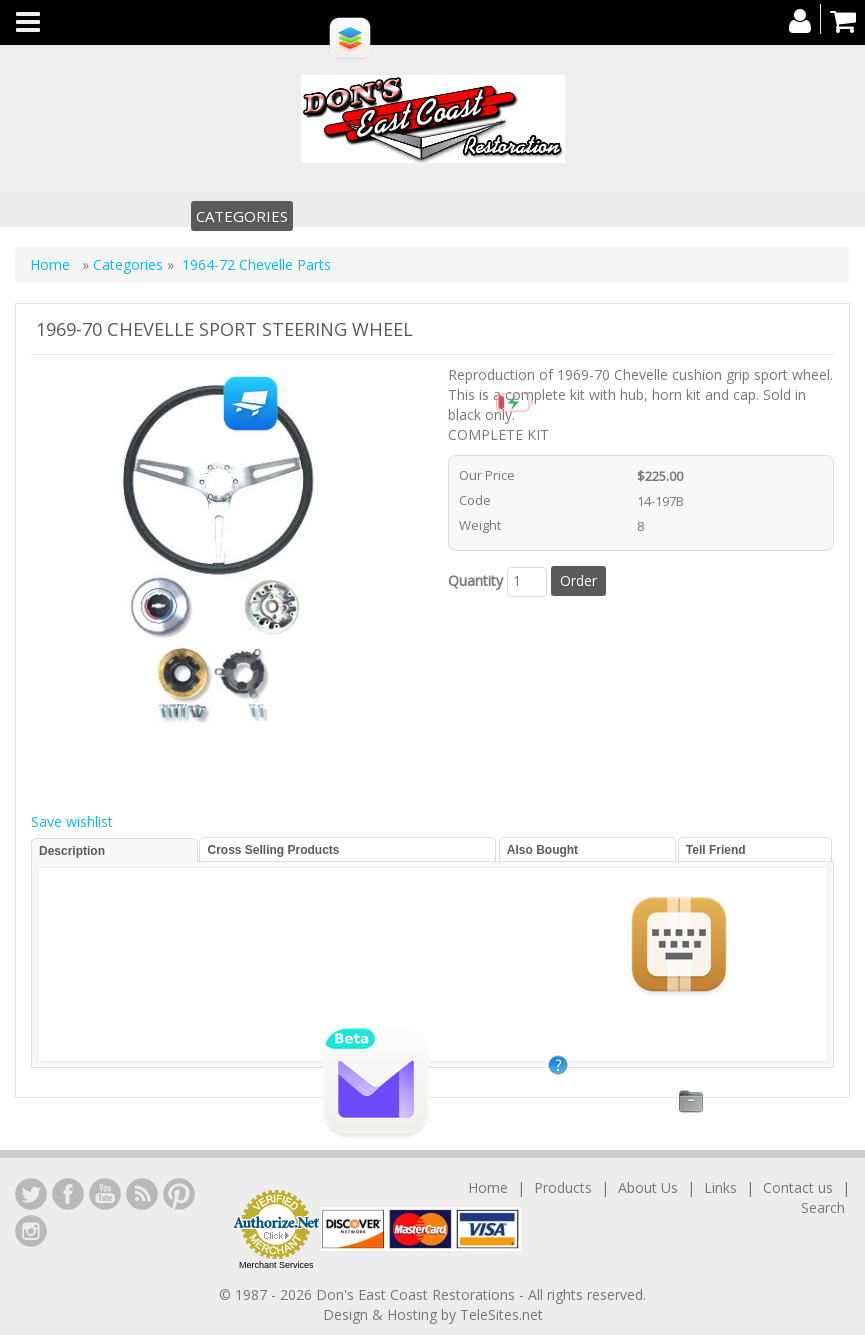 This screenshot has width=865, height=1335. Describe the element at coordinates (558, 1065) in the screenshot. I see `open help documentation` at that location.